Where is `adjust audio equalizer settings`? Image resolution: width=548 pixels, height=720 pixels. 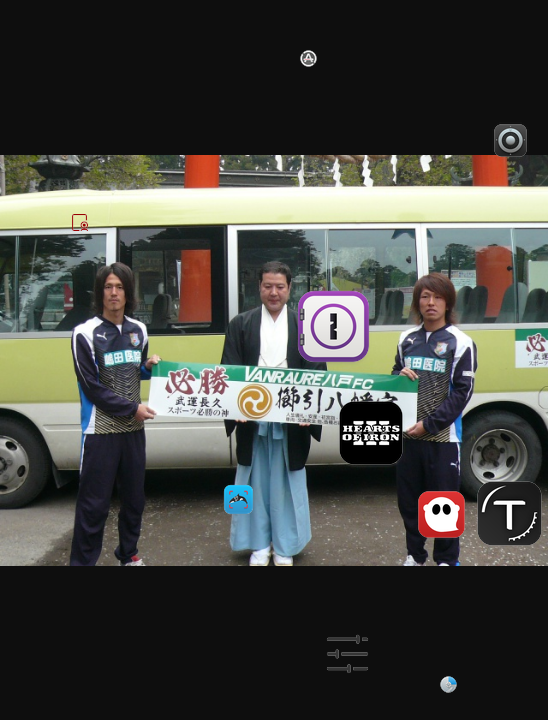
adjust audio equalizer settings is located at coordinates (347, 652).